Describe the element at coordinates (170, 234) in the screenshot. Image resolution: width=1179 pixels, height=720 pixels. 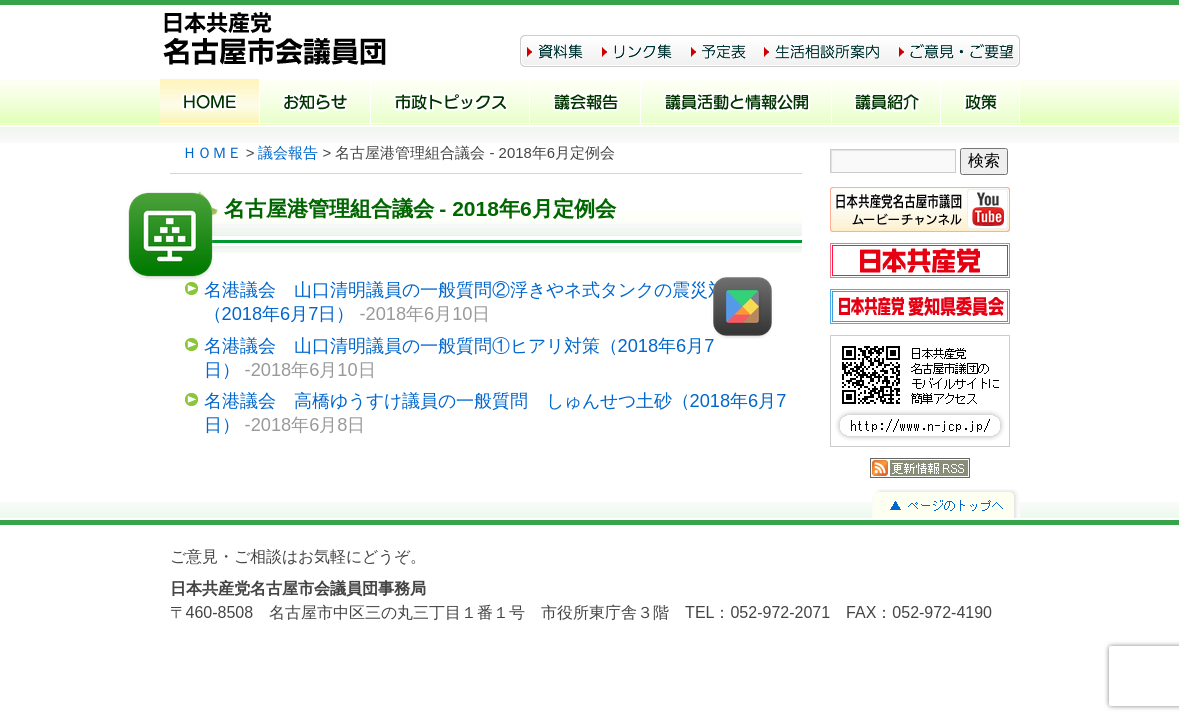
I see `launch VMware Horizon client for virtual desktop access` at that location.